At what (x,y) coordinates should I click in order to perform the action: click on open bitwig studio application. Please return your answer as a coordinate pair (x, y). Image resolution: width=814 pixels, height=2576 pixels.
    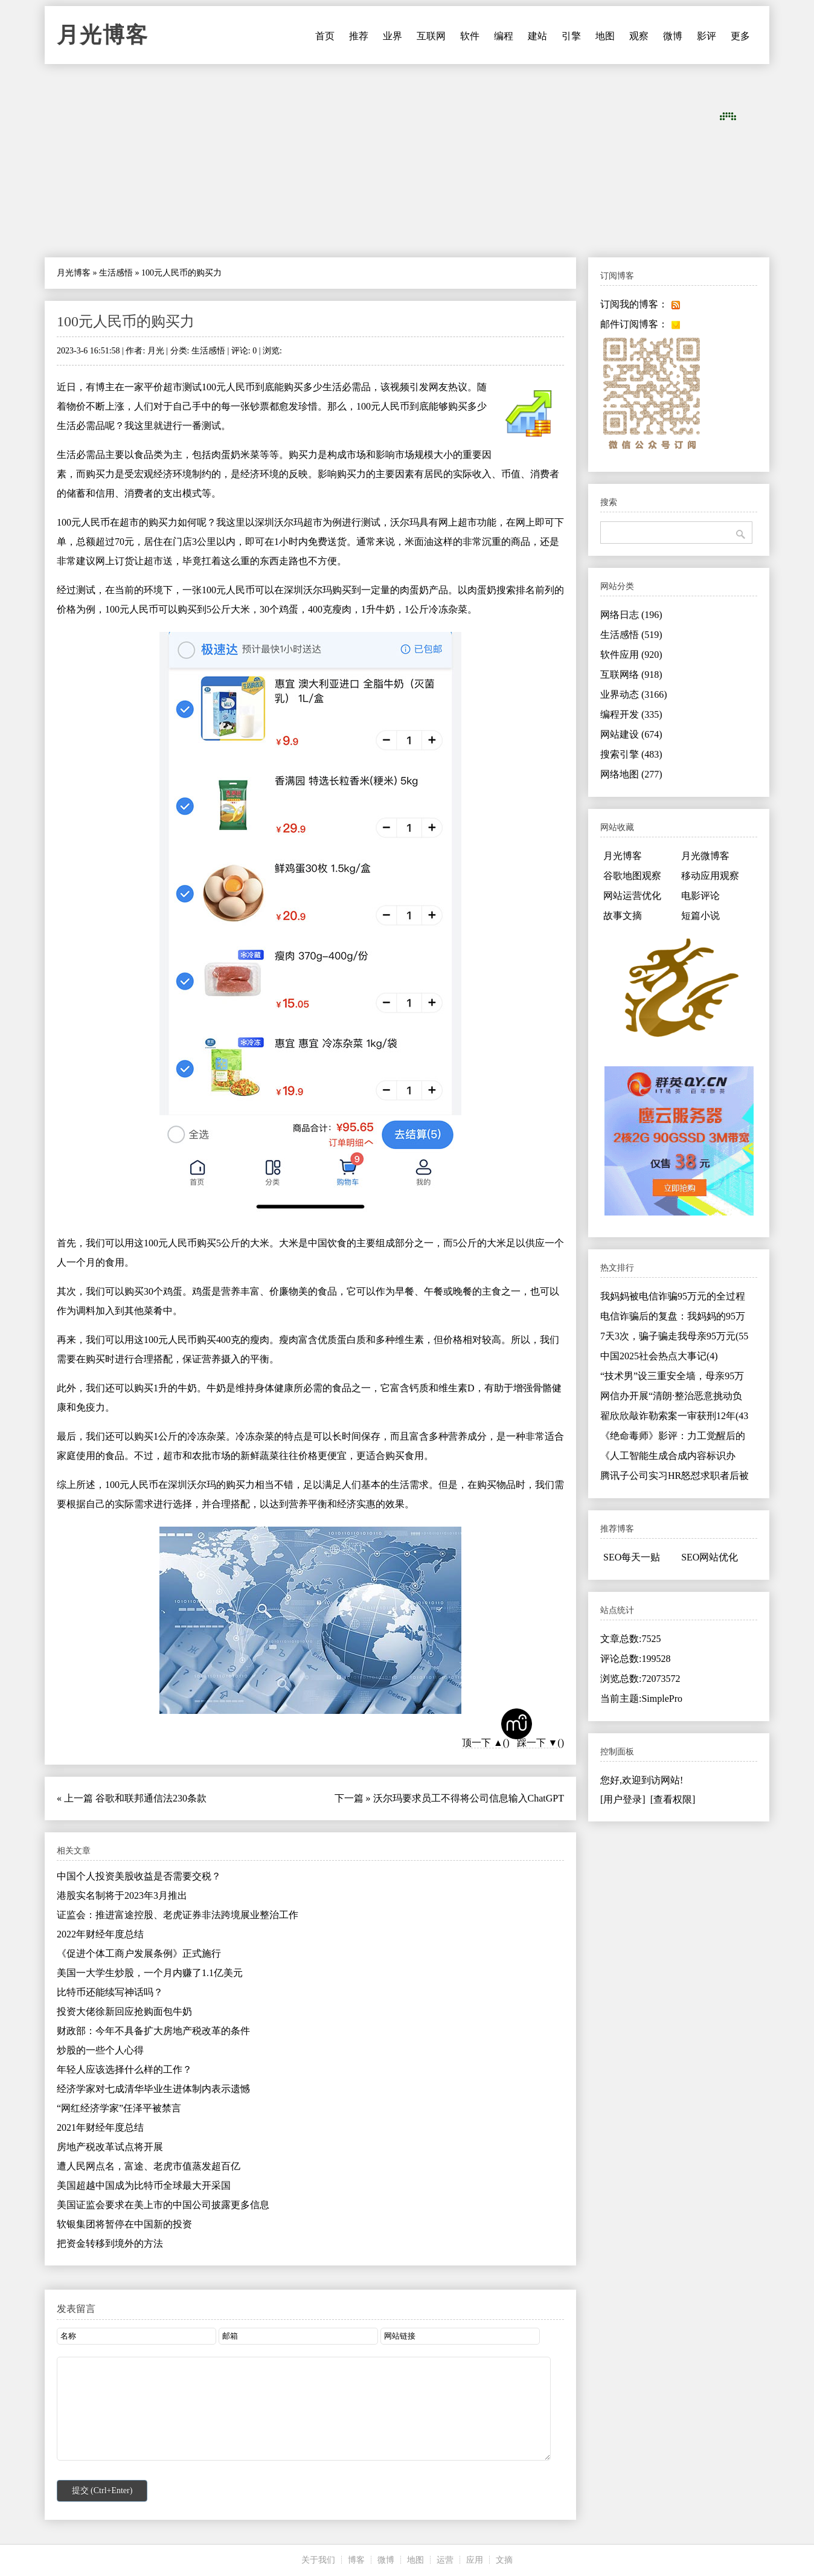
    Looking at the image, I should click on (728, 116).